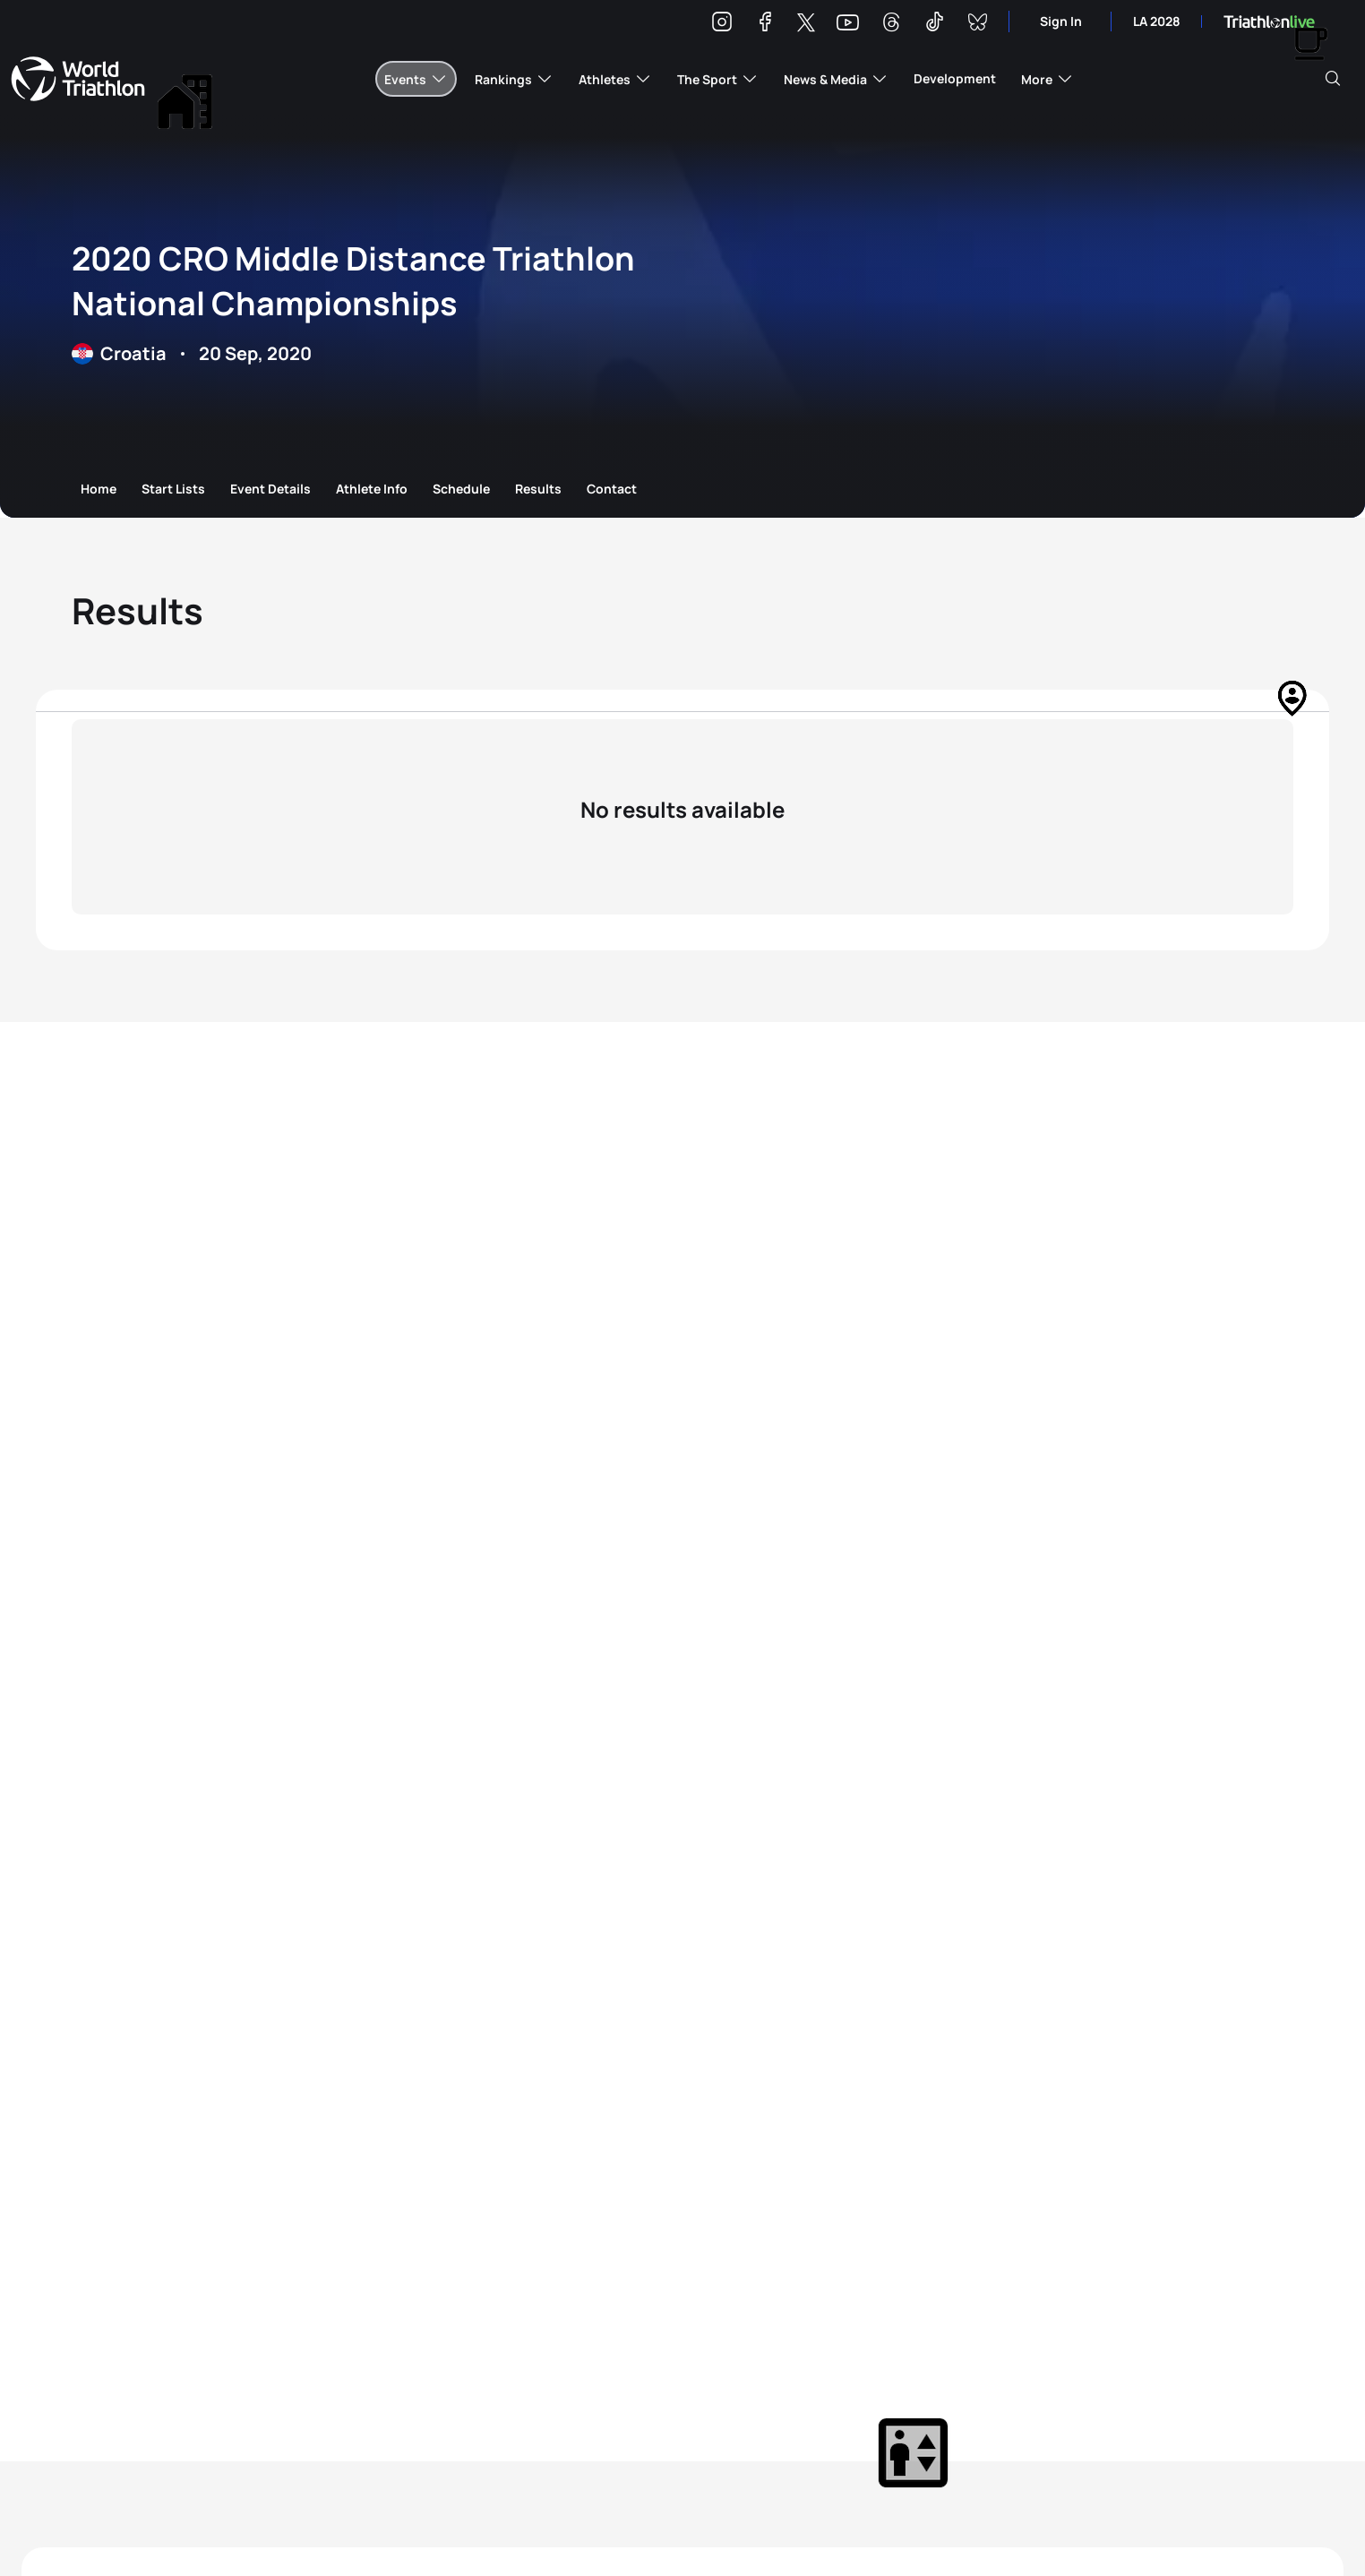  What do you see at coordinates (913, 2452) in the screenshot?
I see `indicates elevator access nearby` at bounding box center [913, 2452].